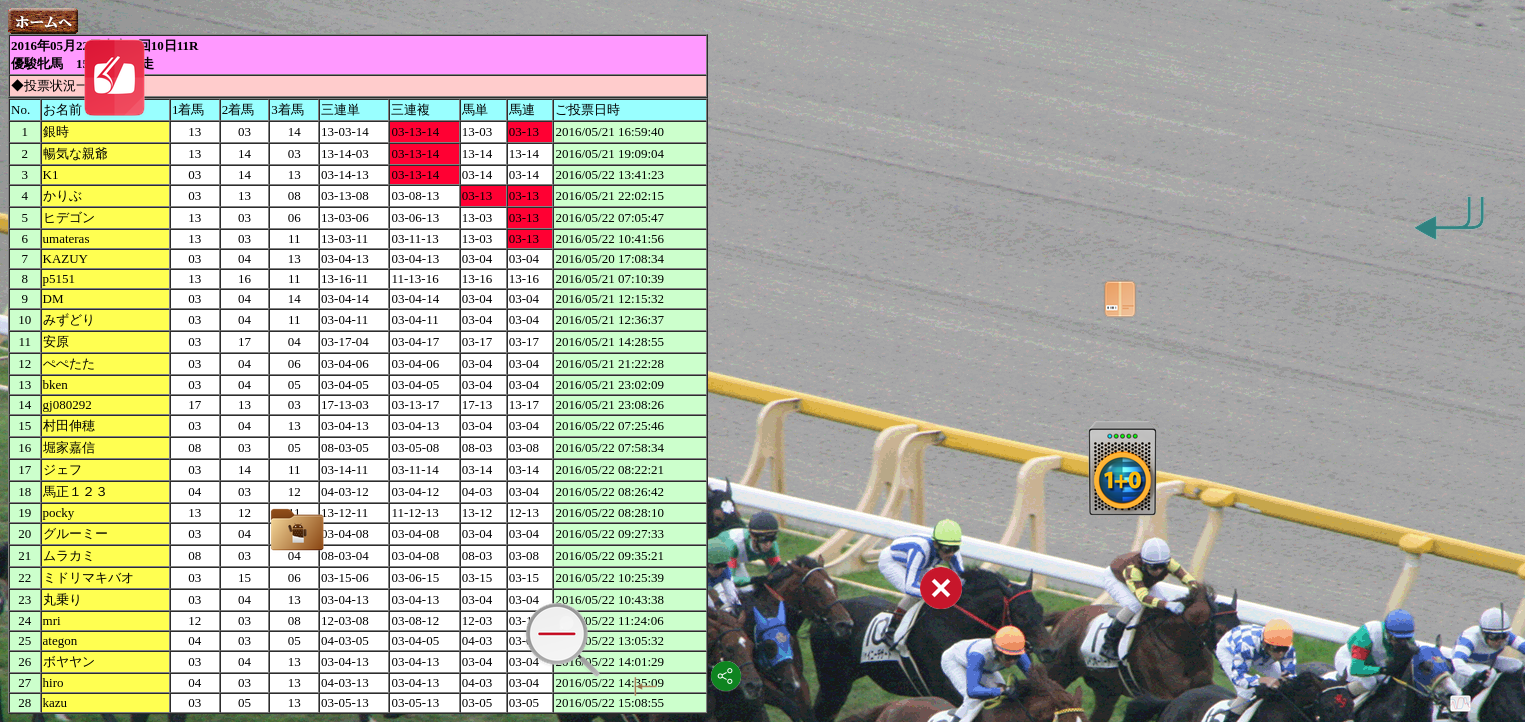 The image size is (1525, 722). Describe the element at coordinates (562, 639) in the screenshot. I see `zoom out to see more content` at that location.